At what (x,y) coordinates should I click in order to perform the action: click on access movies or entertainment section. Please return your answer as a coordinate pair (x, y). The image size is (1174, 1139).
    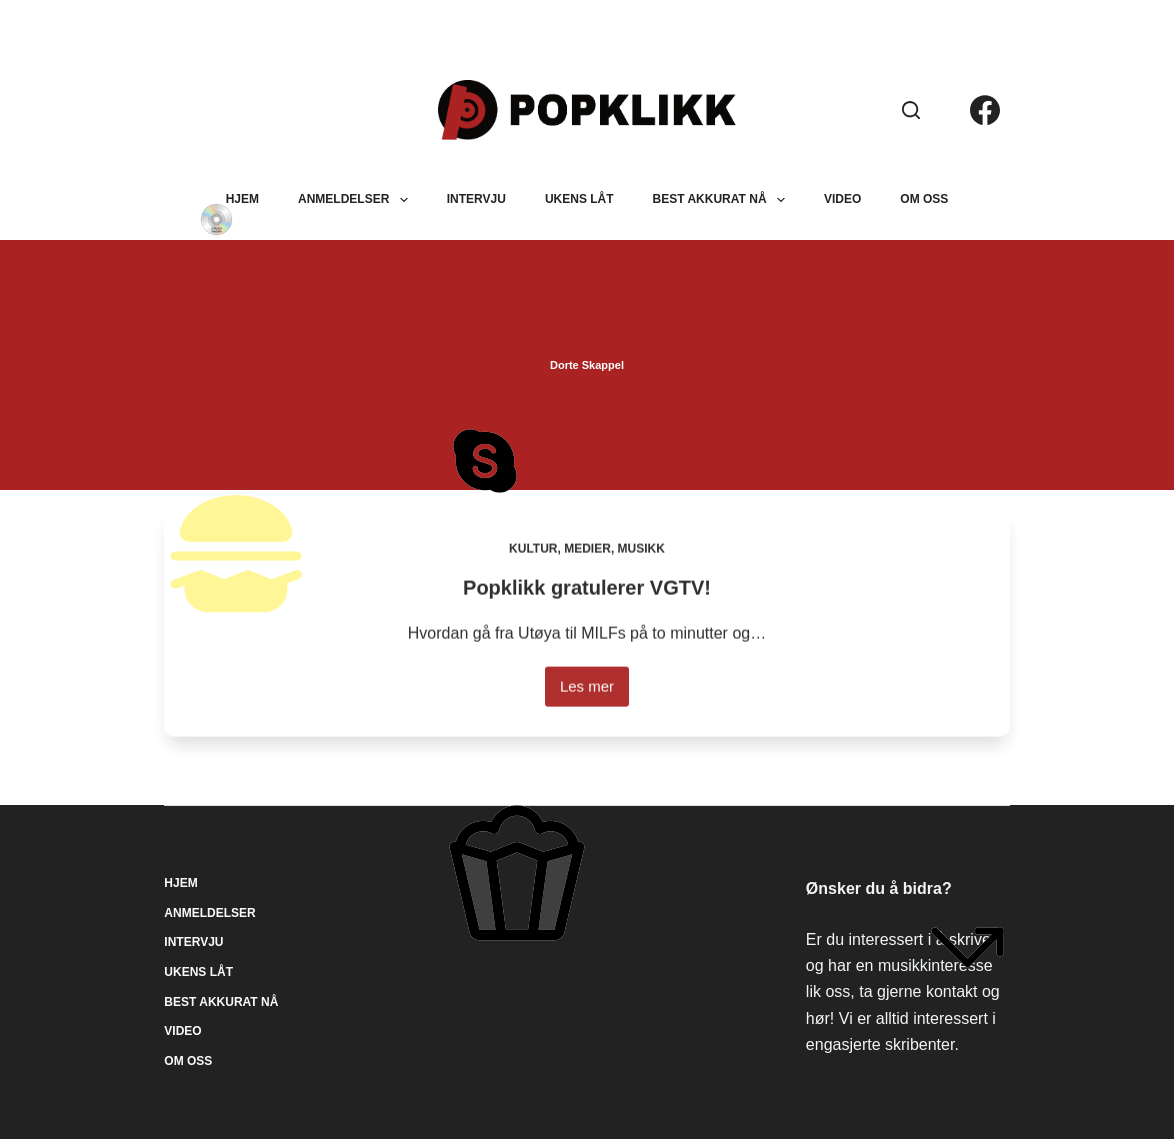
    Looking at the image, I should click on (517, 878).